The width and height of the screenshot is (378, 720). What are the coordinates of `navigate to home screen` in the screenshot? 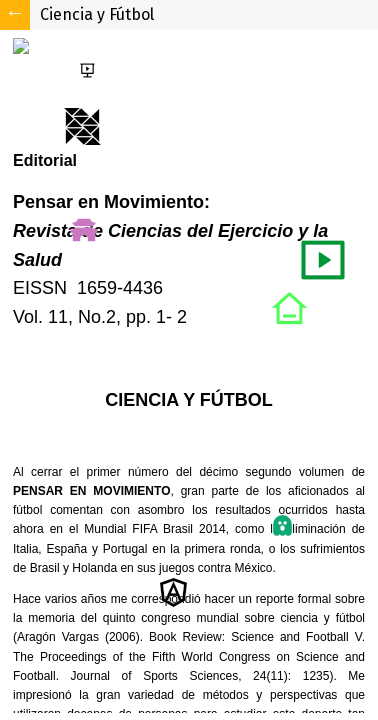 It's located at (289, 309).